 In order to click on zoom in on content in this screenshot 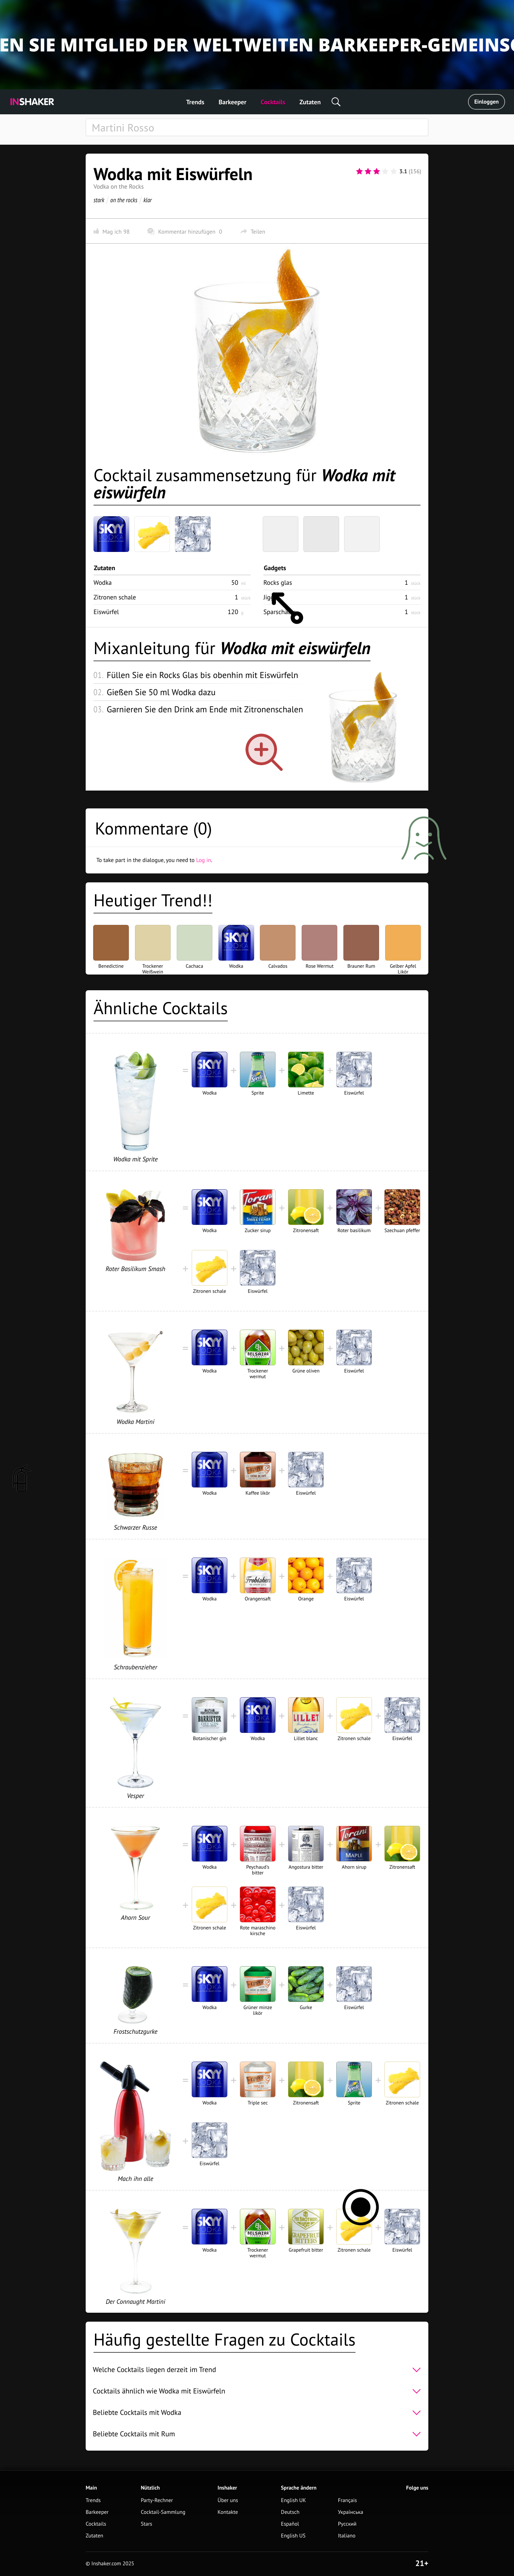, I will do `click(264, 752)`.